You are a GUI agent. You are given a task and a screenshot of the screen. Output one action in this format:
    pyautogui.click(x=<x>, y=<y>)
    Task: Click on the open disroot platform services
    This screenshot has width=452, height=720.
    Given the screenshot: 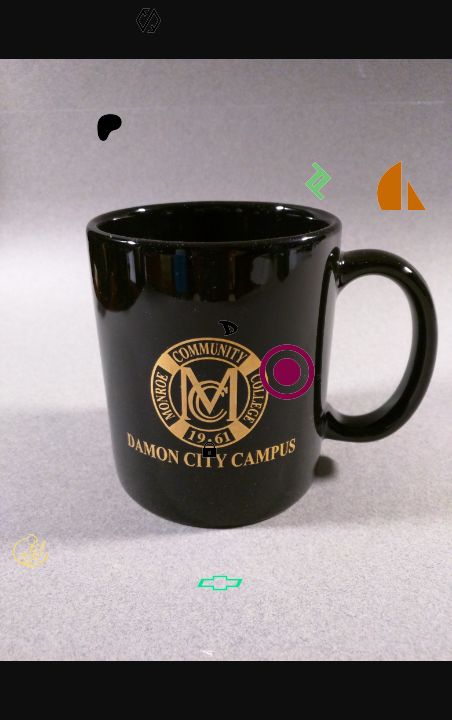 What is the action you would take?
    pyautogui.click(x=228, y=328)
    